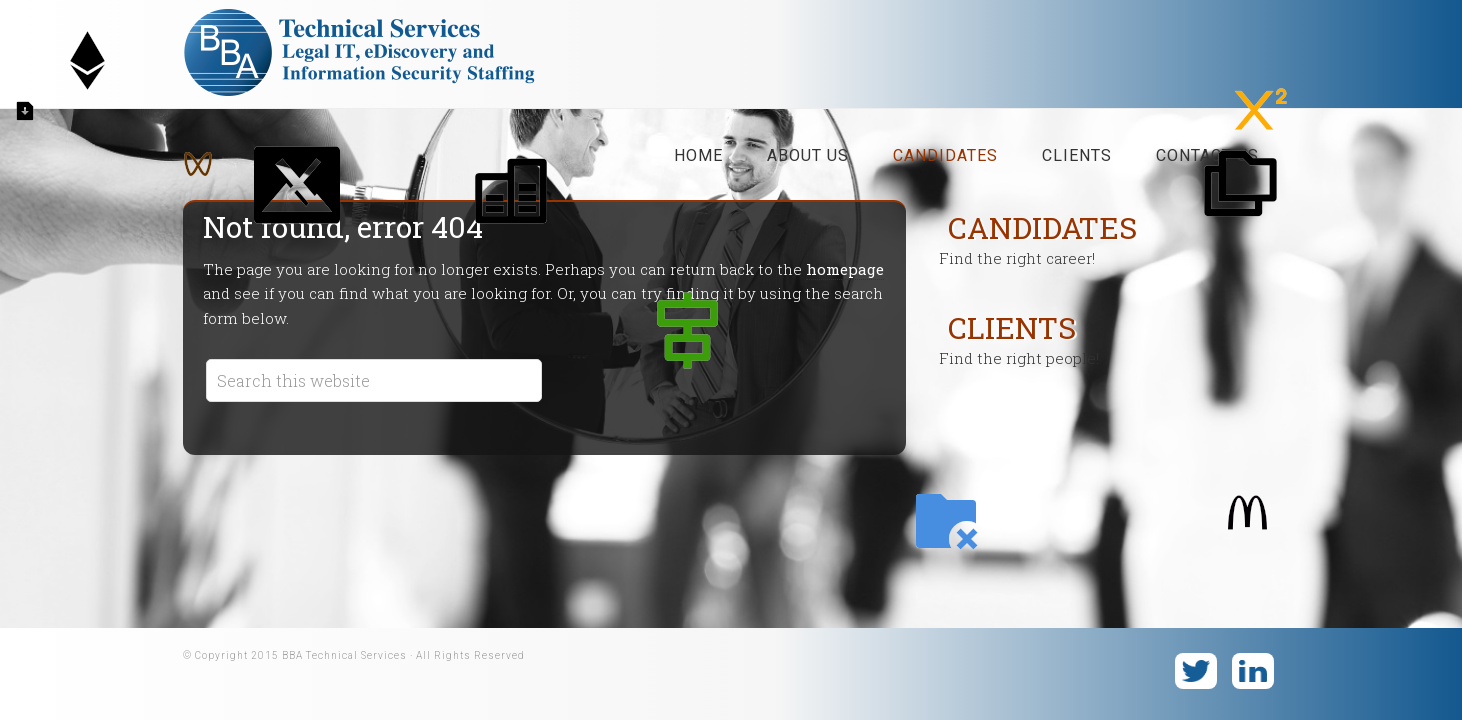 The height and width of the screenshot is (720, 1462). Describe the element at coordinates (1247, 512) in the screenshot. I see `open the McDonald's app` at that location.